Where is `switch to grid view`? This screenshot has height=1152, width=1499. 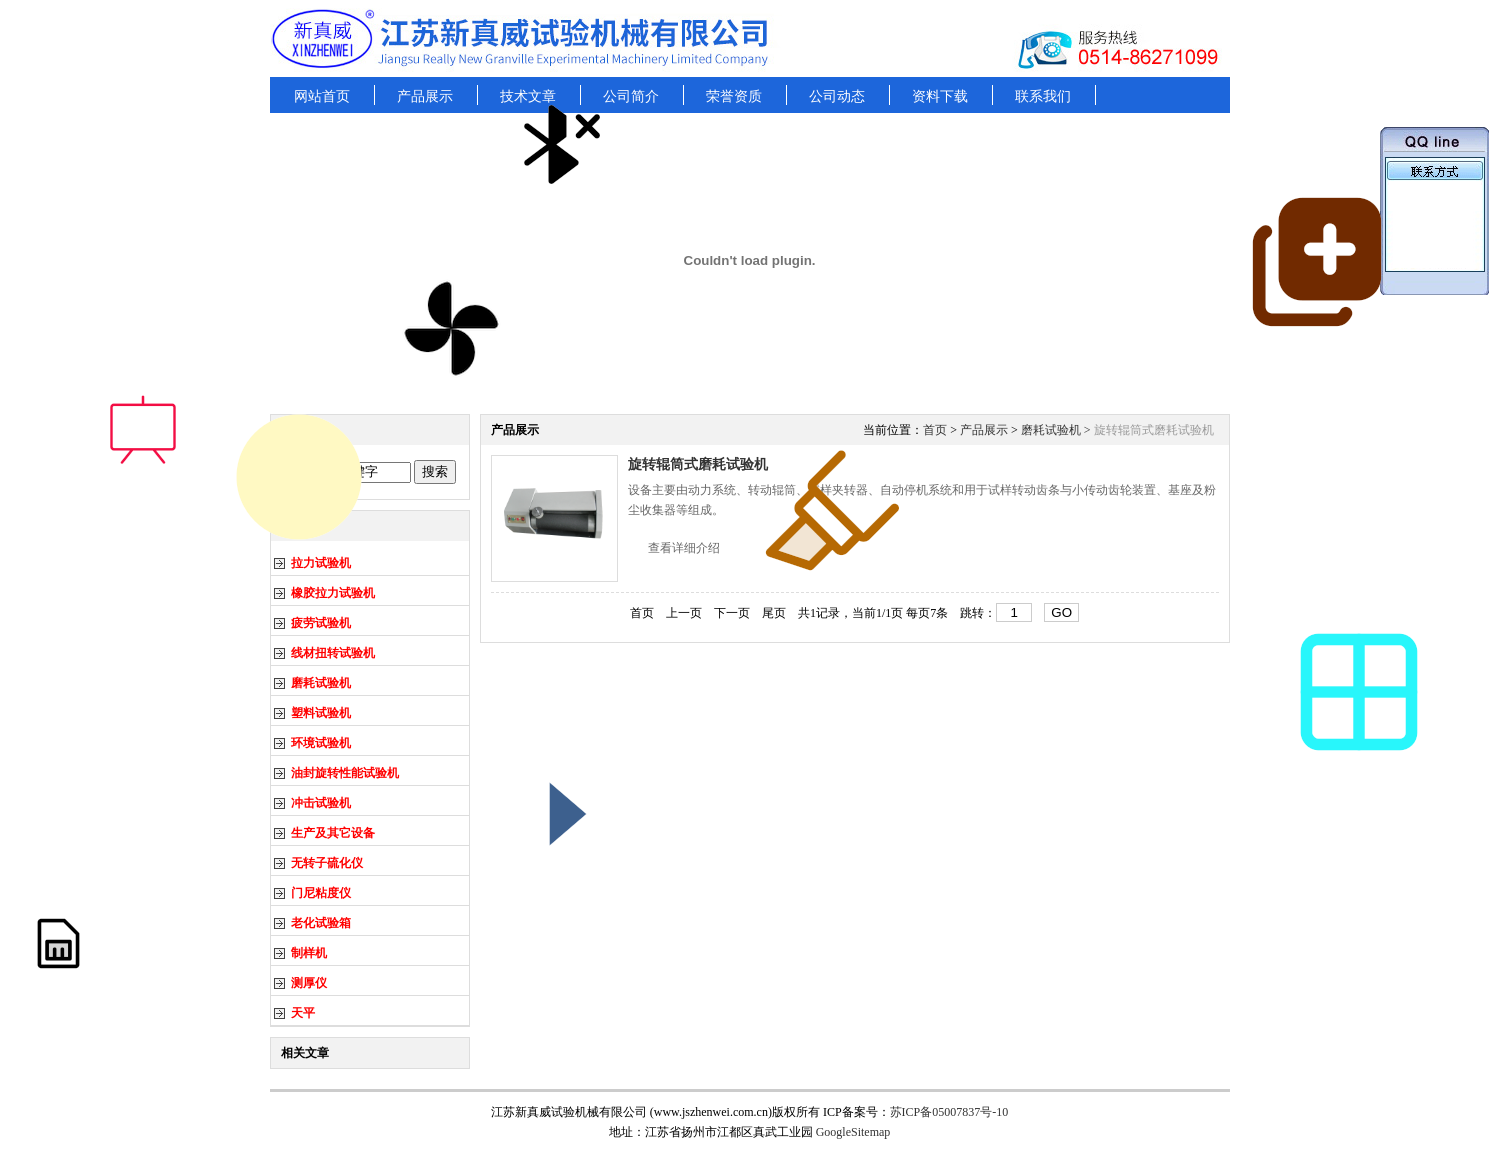 switch to grid view is located at coordinates (1359, 692).